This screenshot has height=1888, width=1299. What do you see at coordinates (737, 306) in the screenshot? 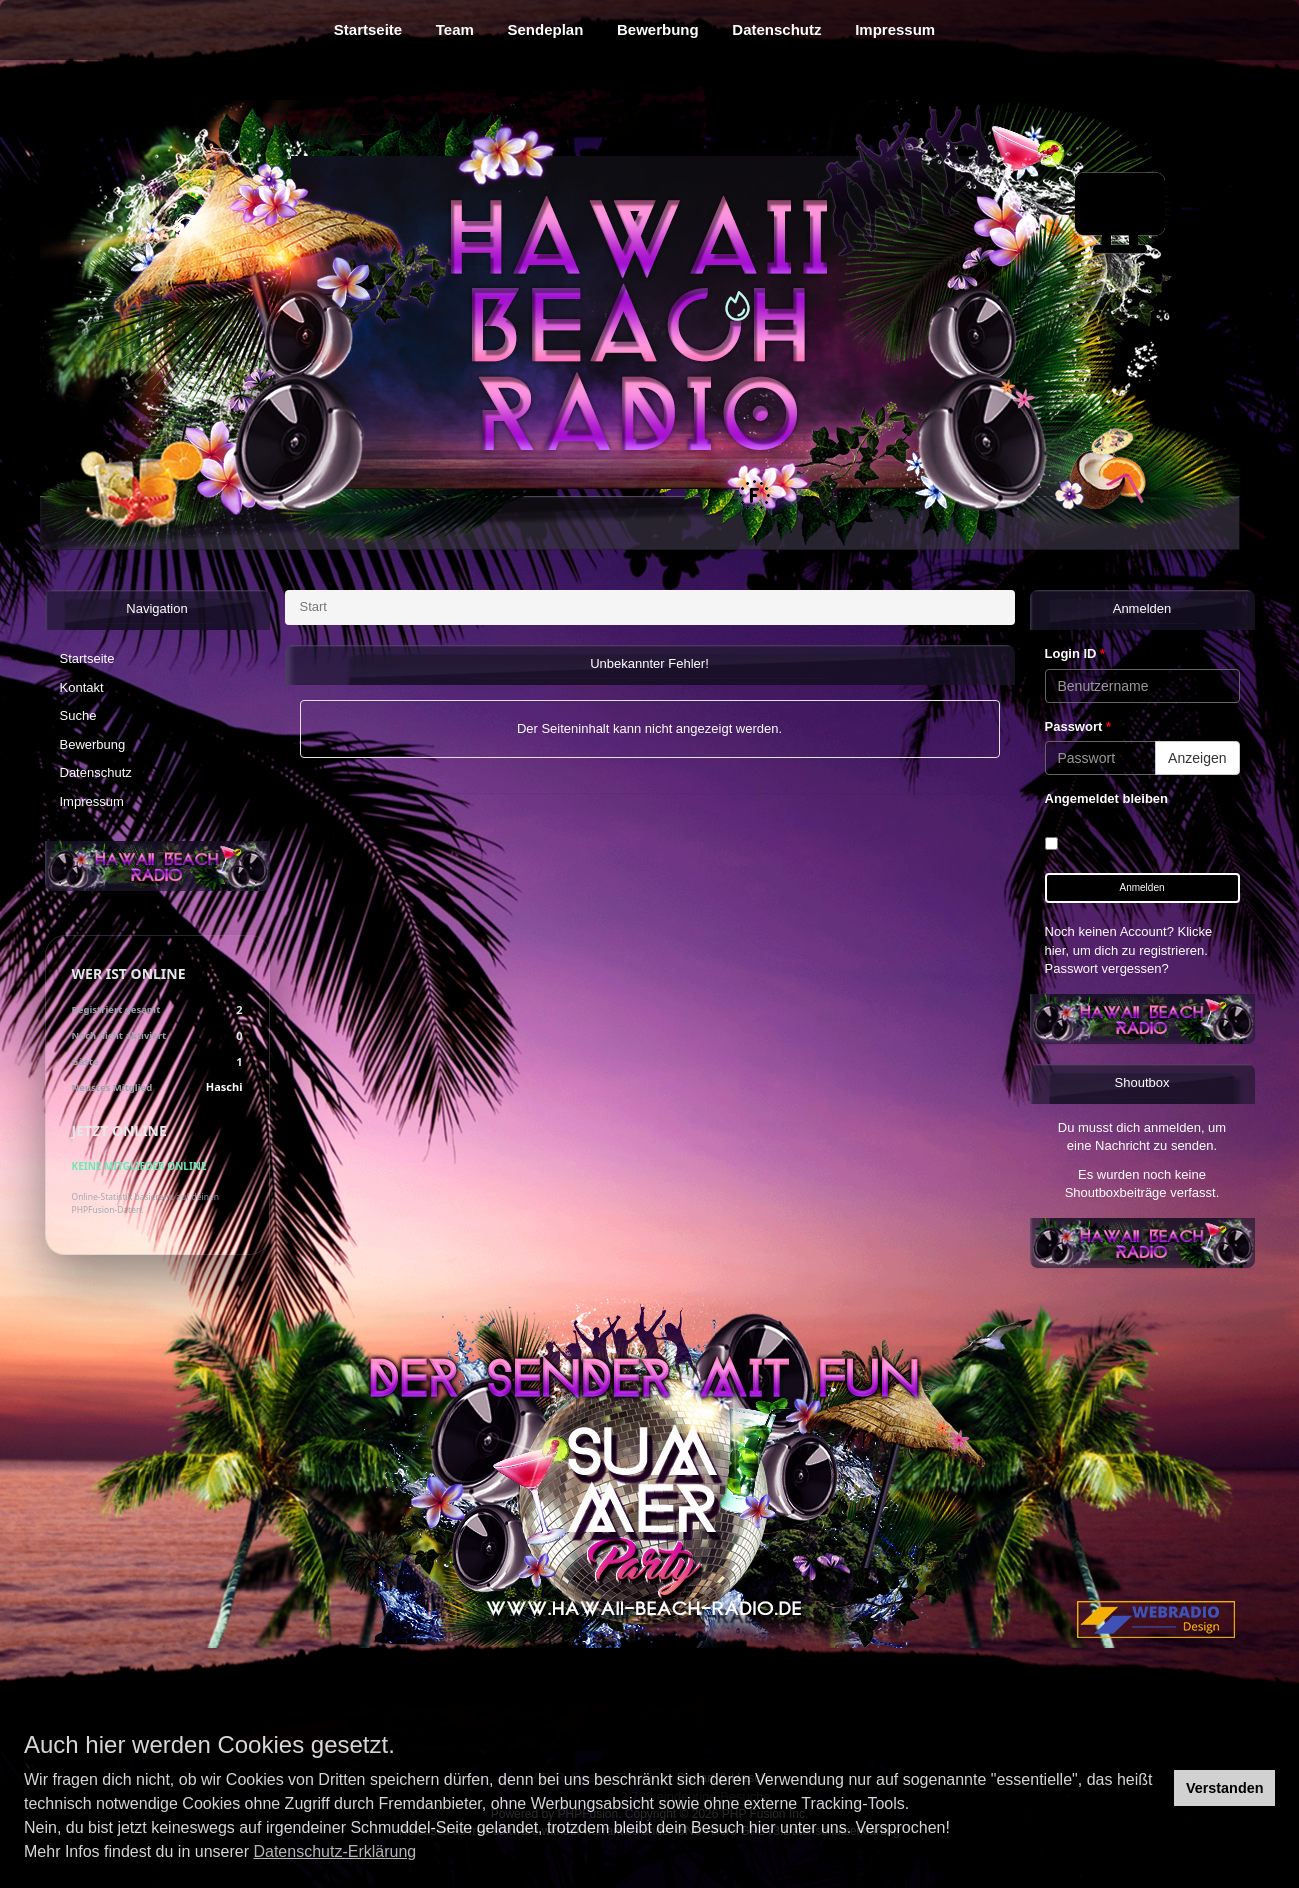
I see `indicates trending or popular content` at bounding box center [737, 306].